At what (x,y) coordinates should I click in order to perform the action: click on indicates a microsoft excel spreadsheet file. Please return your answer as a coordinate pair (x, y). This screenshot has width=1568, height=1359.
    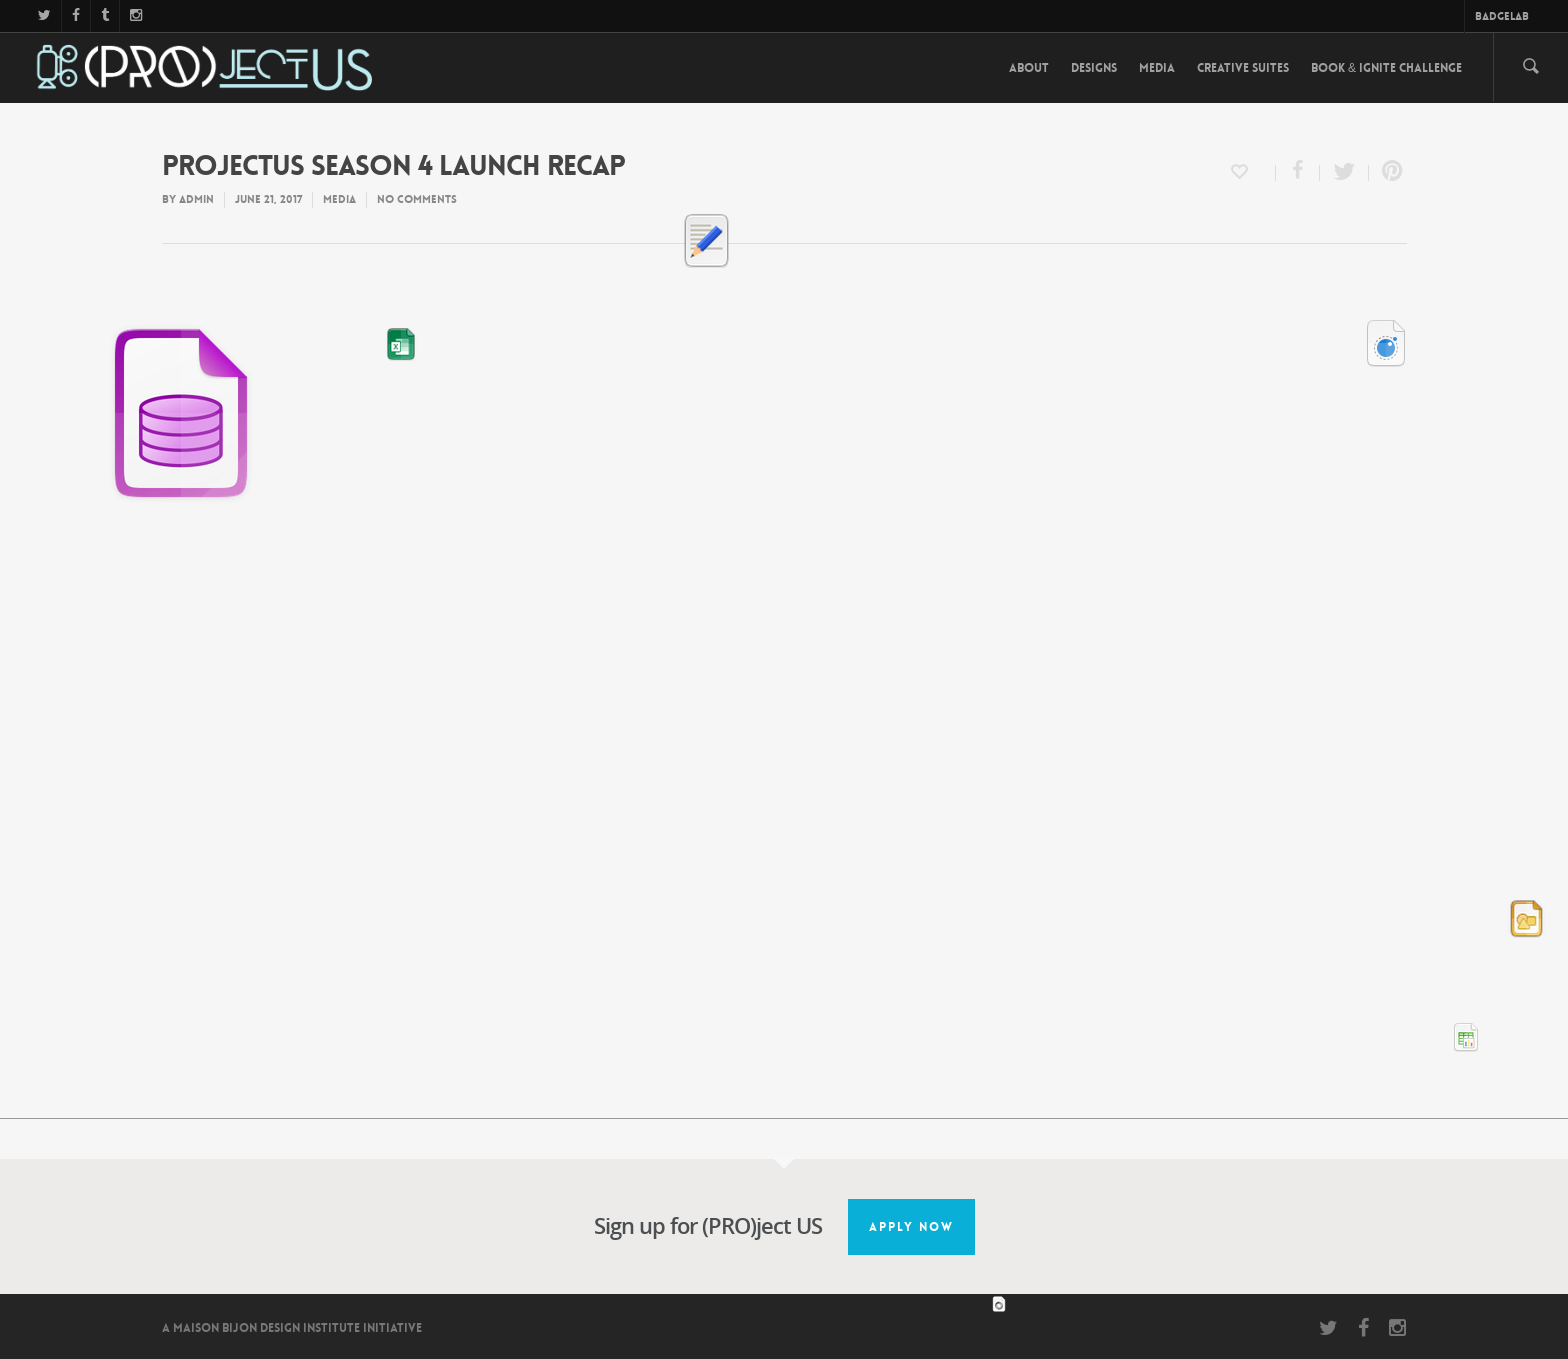
    Looking at the image, I should click on (401, 344).